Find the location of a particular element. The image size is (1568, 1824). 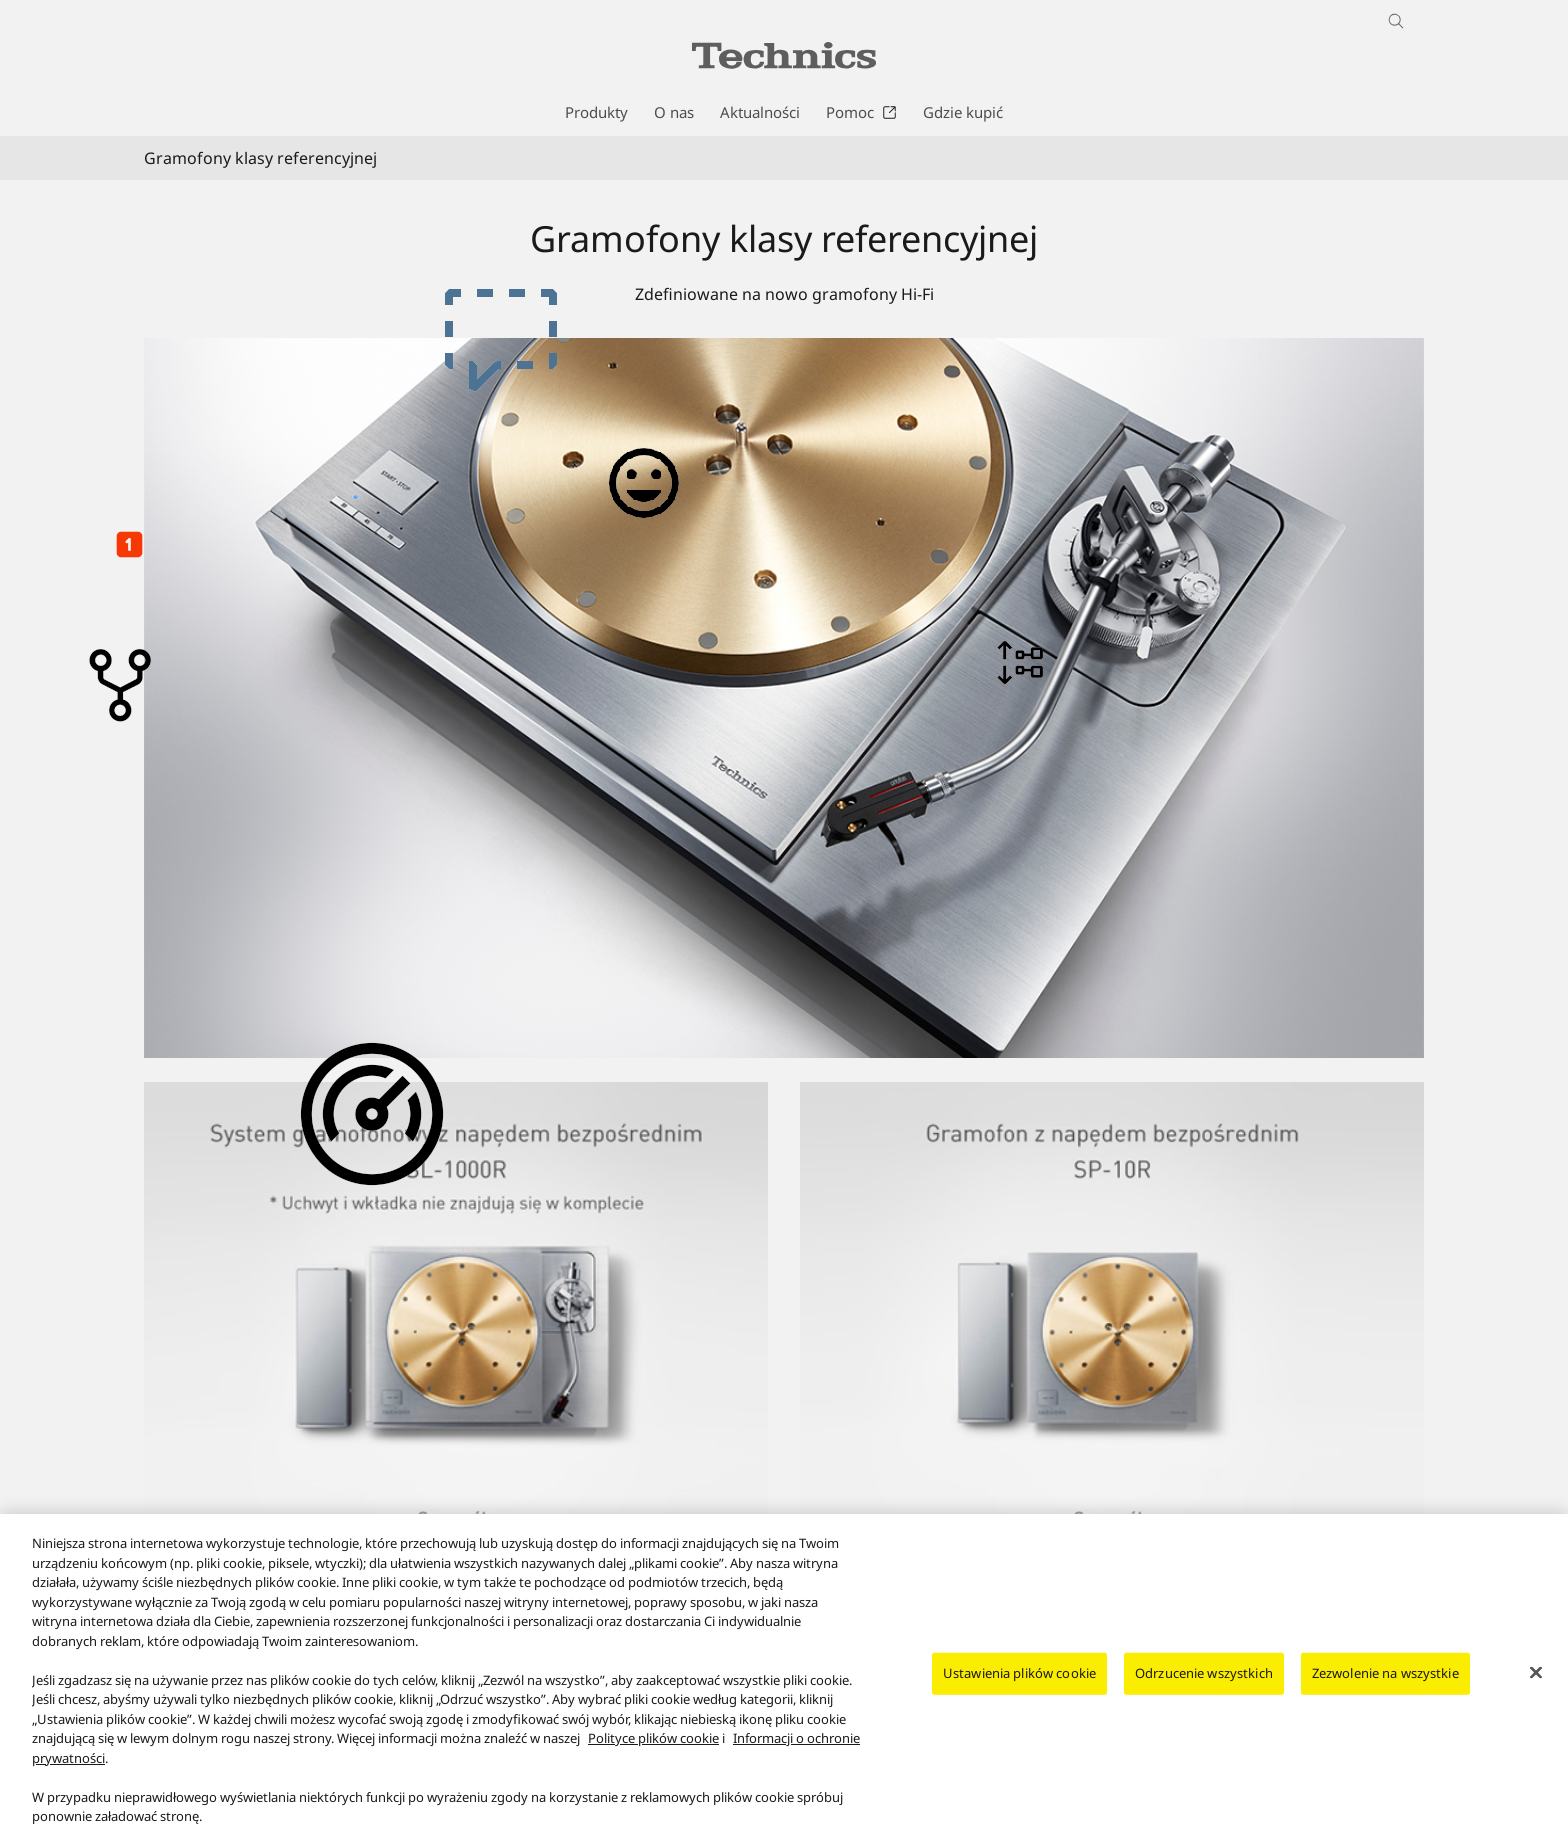

ungroup items by reference type is located at coordinates (1021, 662).